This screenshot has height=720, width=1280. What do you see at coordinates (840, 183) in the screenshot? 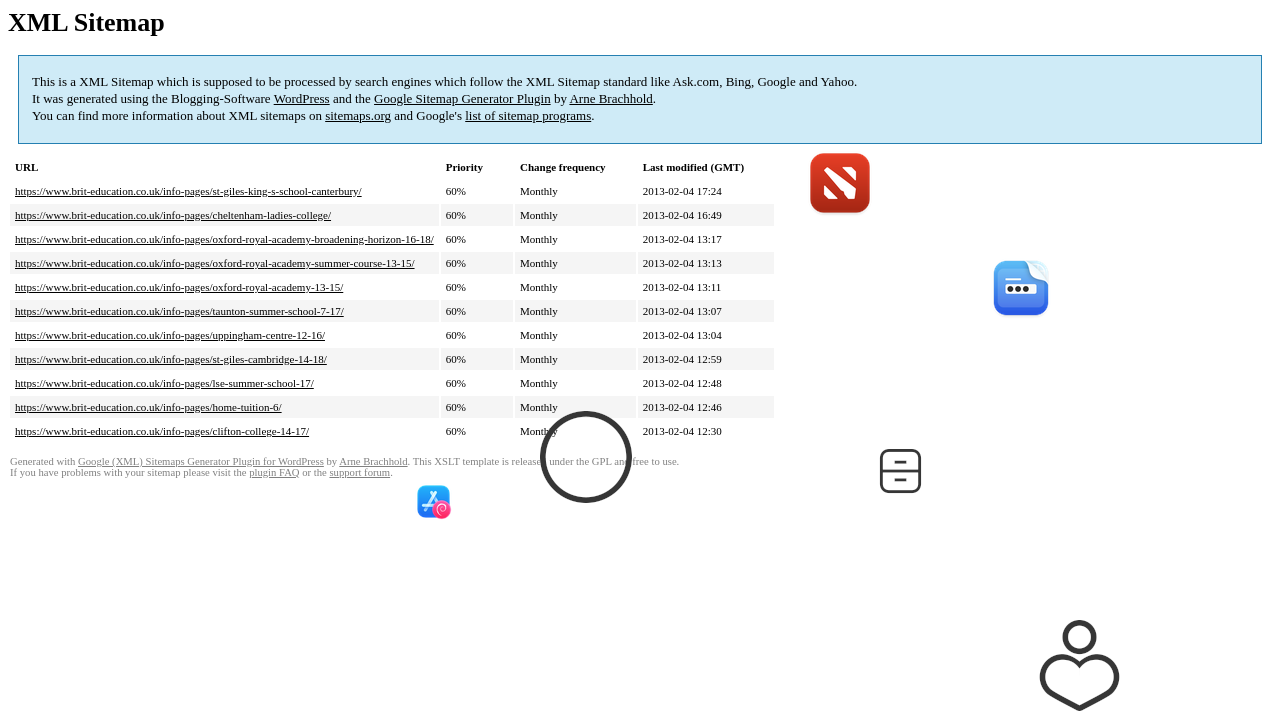
I see `launch Dota 2` at bounding box center [840, 183].